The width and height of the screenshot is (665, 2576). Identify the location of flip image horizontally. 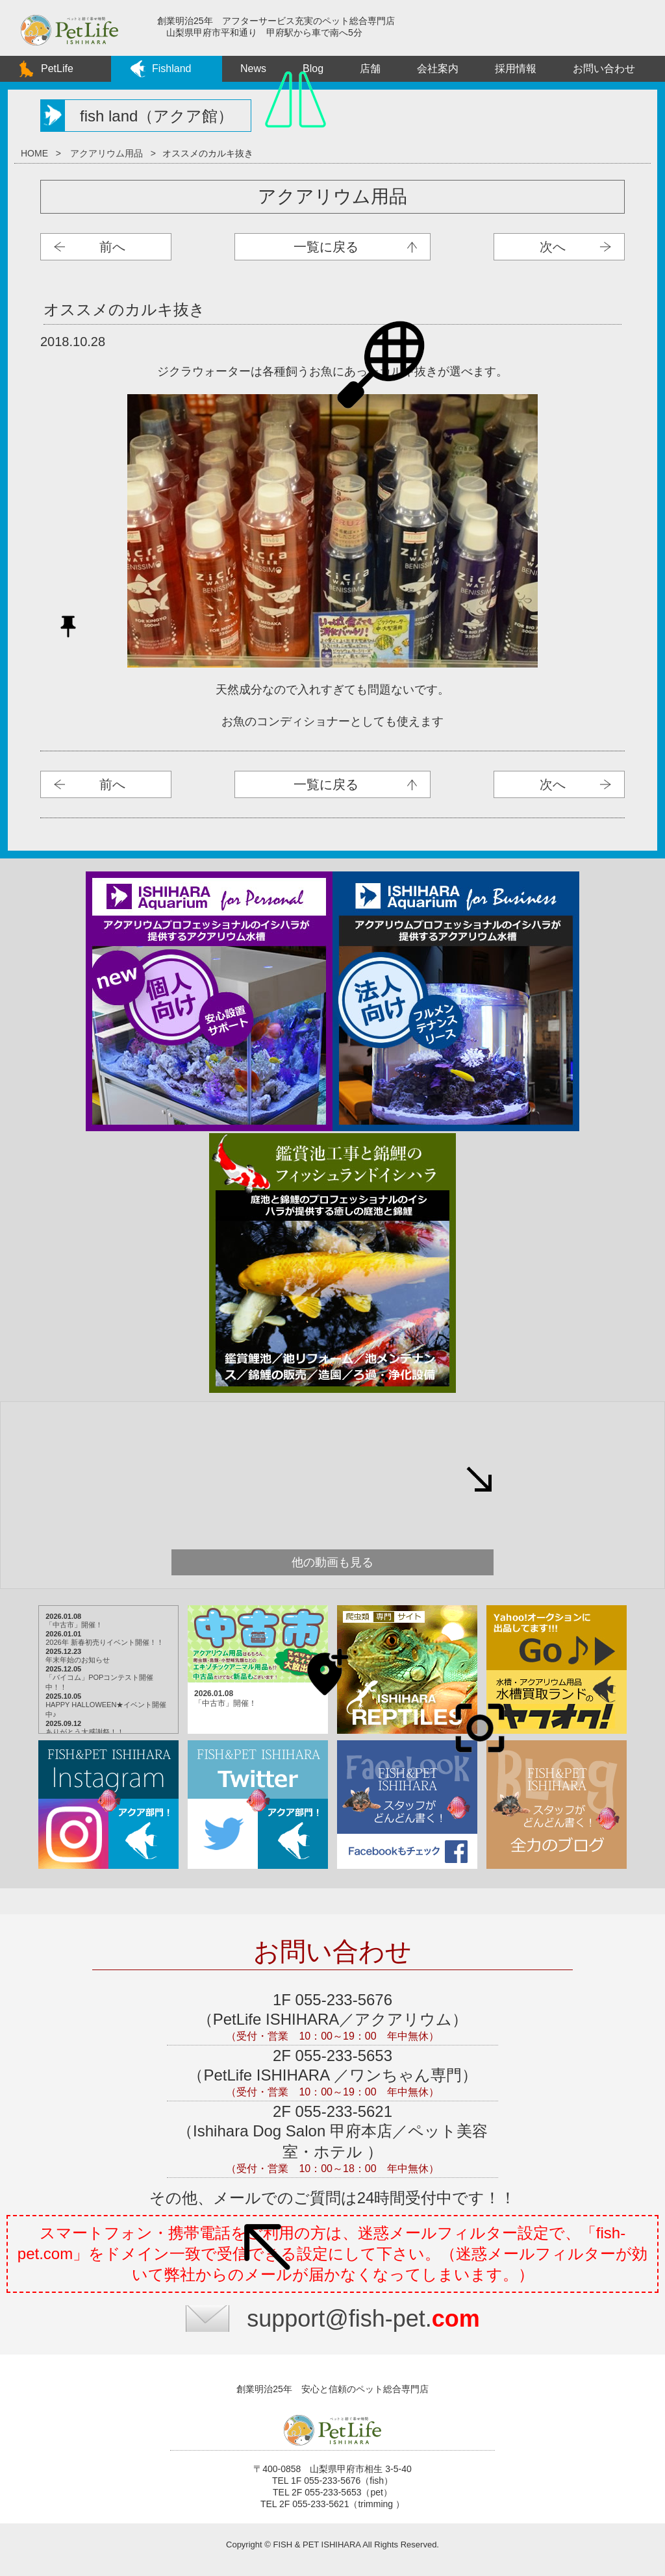
(295, 102).